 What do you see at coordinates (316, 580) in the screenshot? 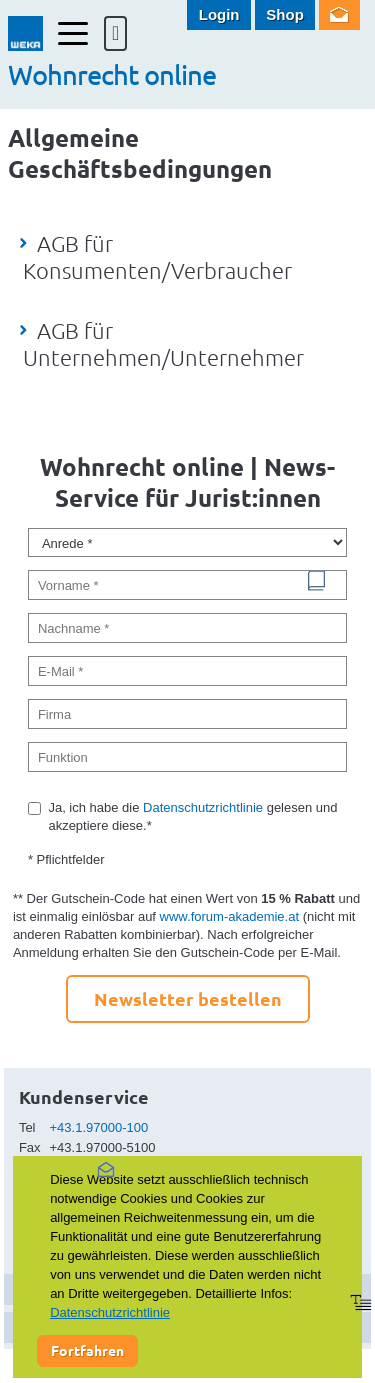
I see `open a book or reading view` at bounding box center [316, 580].